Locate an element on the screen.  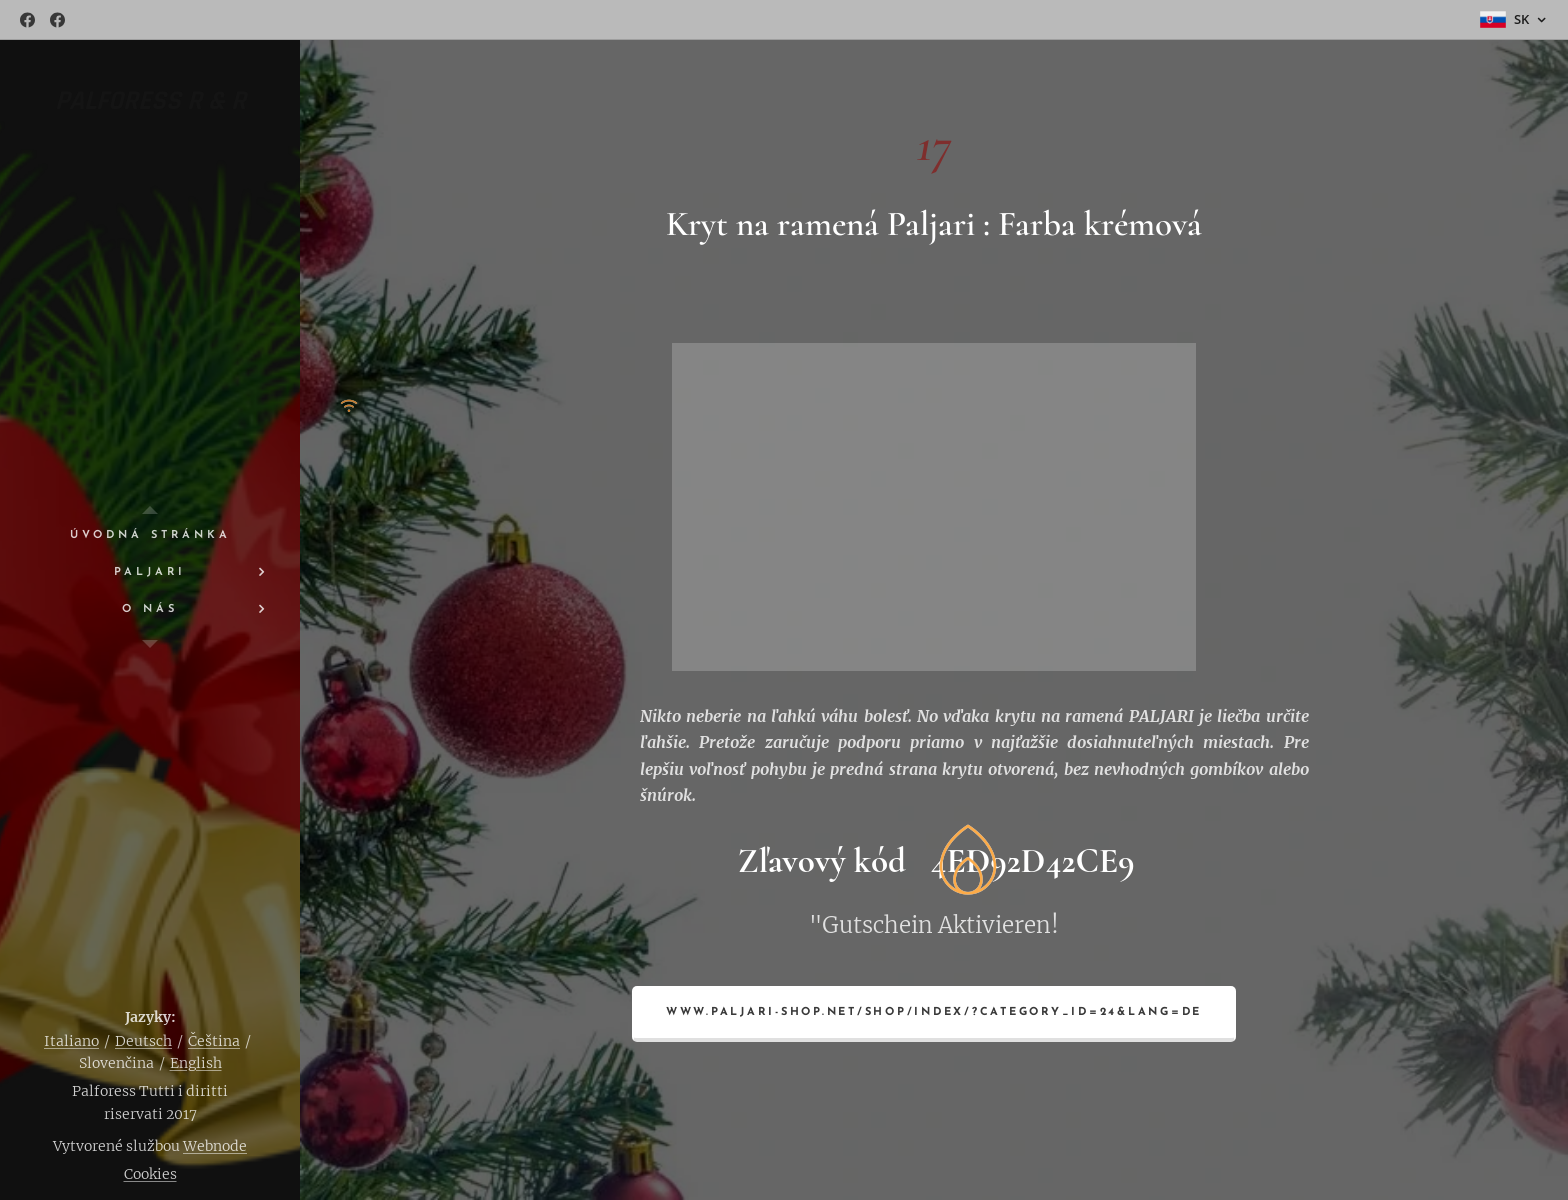
indicates trending or hot content is located at coordinates (968, 861).